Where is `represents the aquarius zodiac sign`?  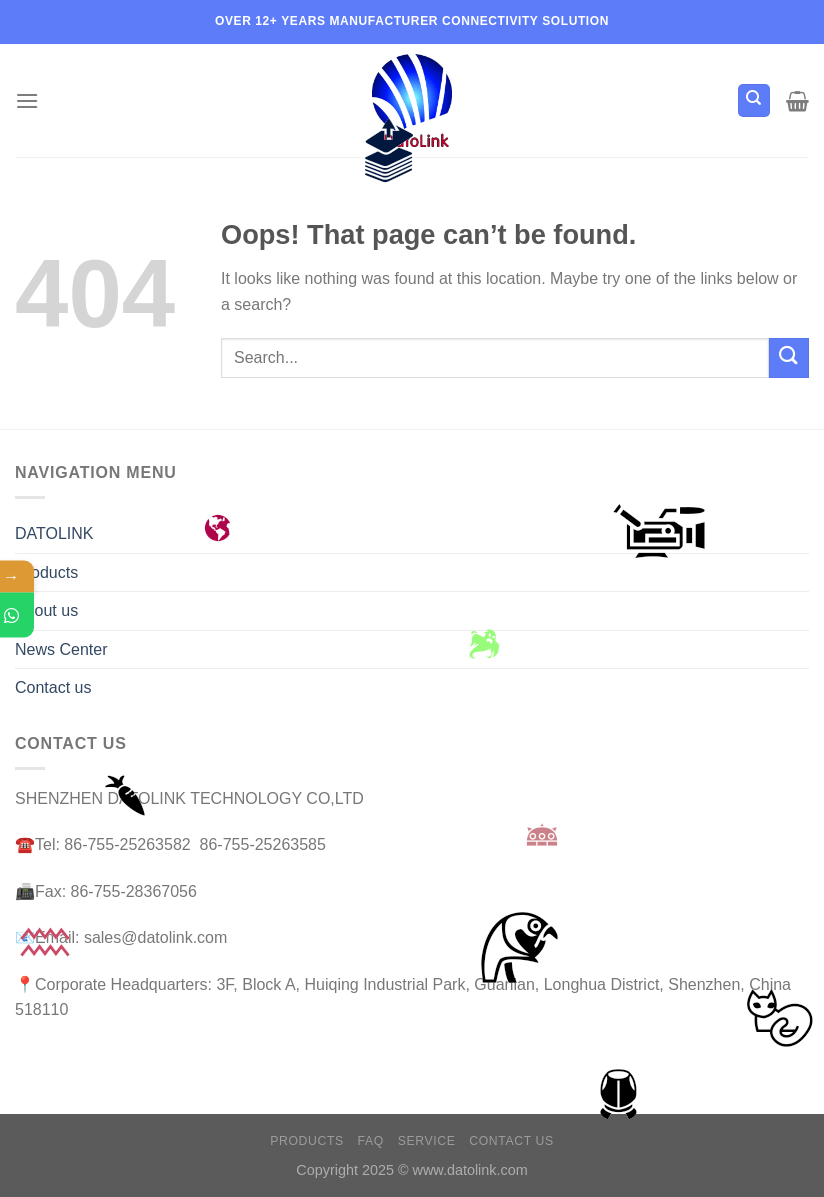
represents the aquarius zodiac sign is located at coordinates (45, 942).